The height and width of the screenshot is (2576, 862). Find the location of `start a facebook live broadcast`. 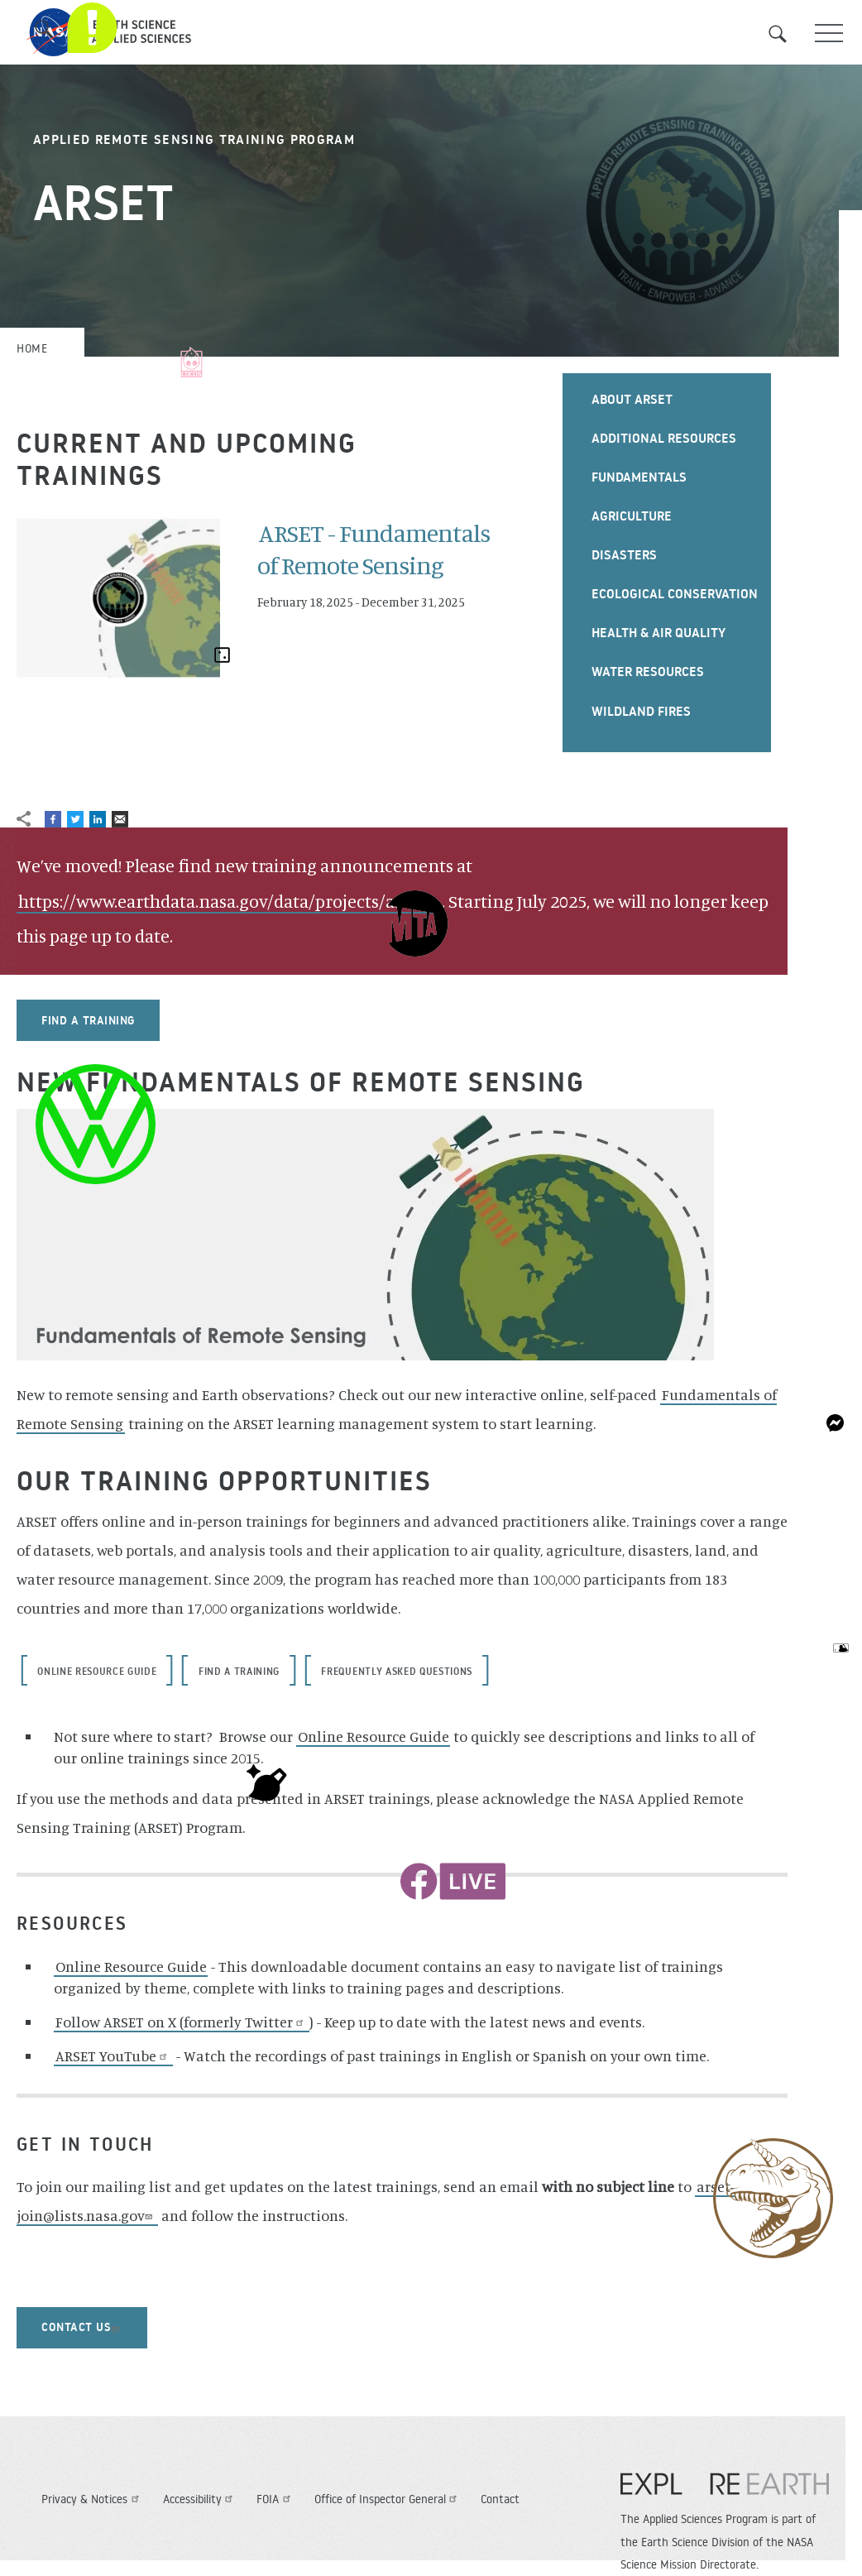

start a facebook live broadcast is located at coordinates (453, 1881).